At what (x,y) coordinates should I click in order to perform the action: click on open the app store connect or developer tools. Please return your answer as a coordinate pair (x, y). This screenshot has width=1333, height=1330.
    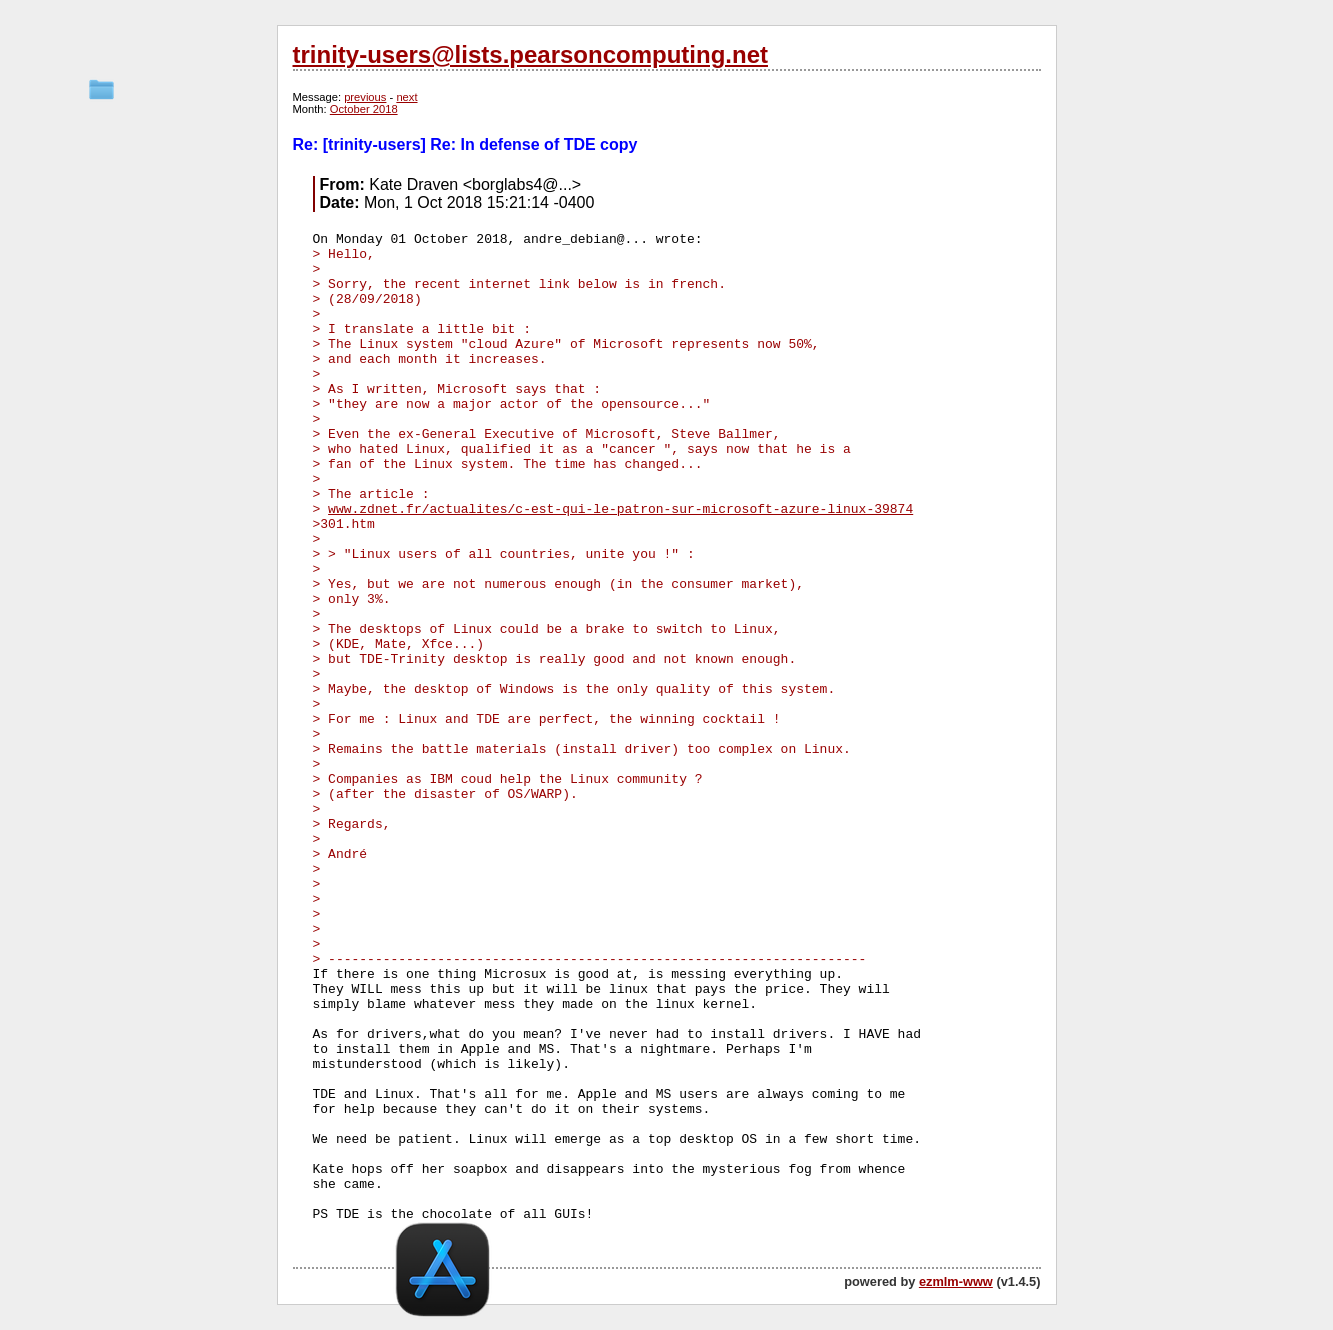
    Looking at the image, I should click on (442, 1269).